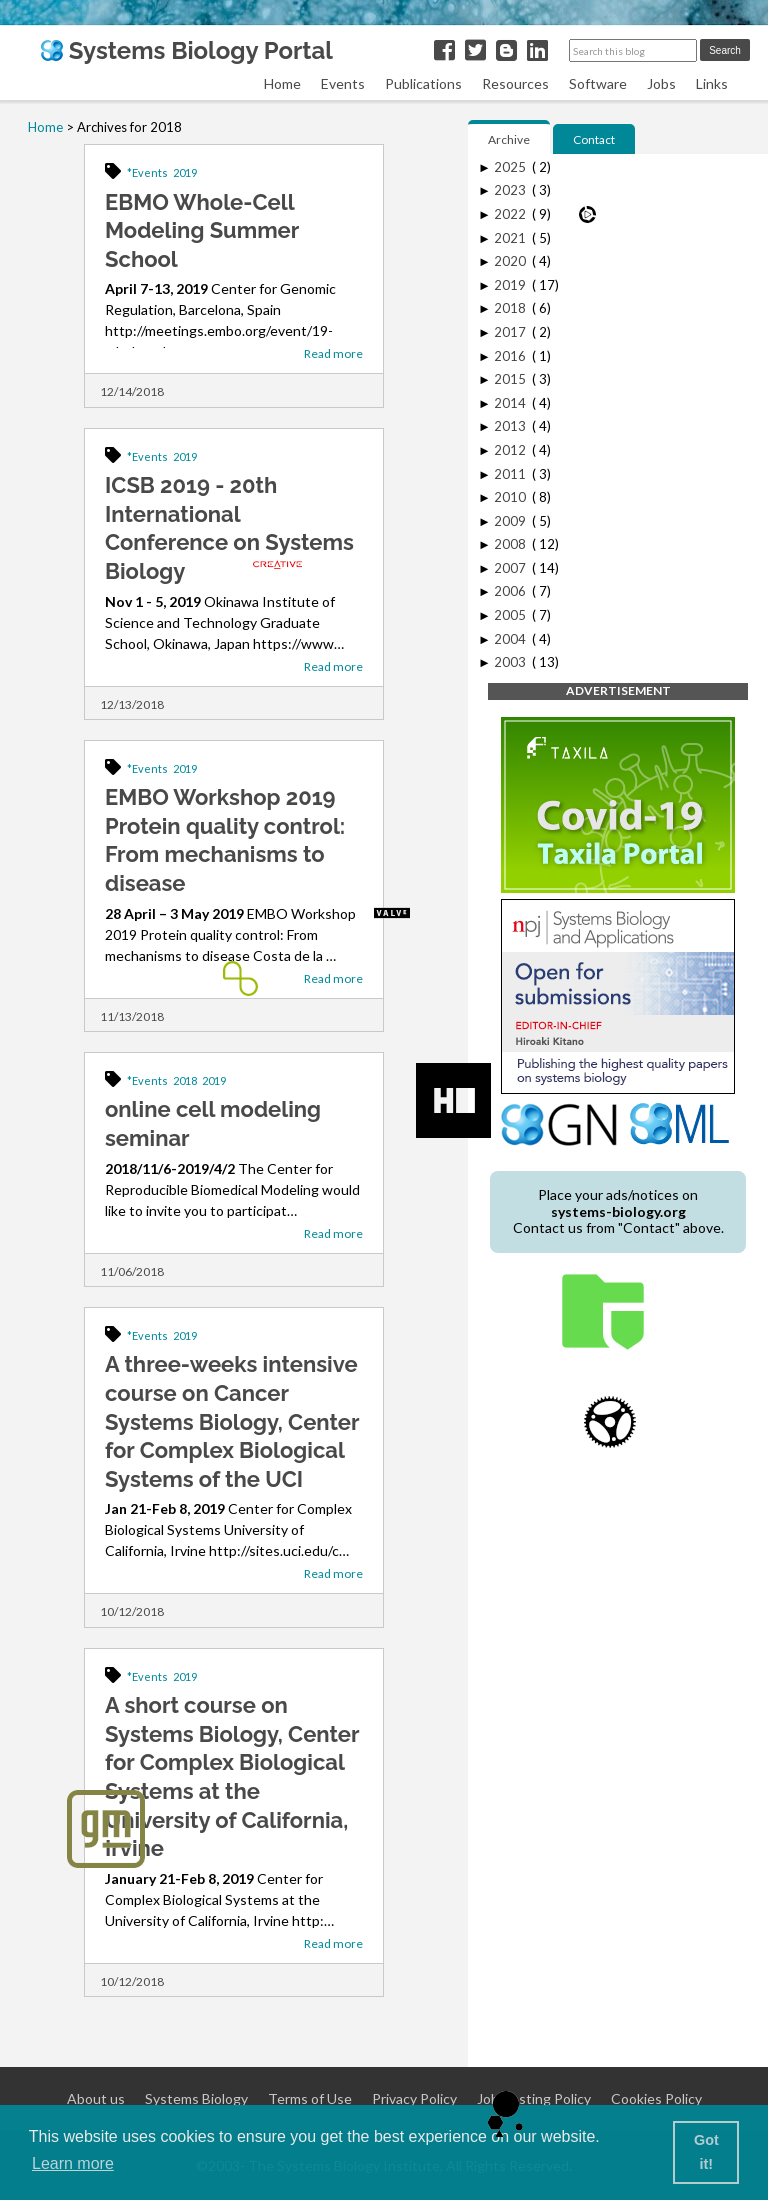 This screenshot has width=768, height=2200. Describe the element at coordinates (587, 214) in the screenshot. I see `gradle play publisher logo` at that location.